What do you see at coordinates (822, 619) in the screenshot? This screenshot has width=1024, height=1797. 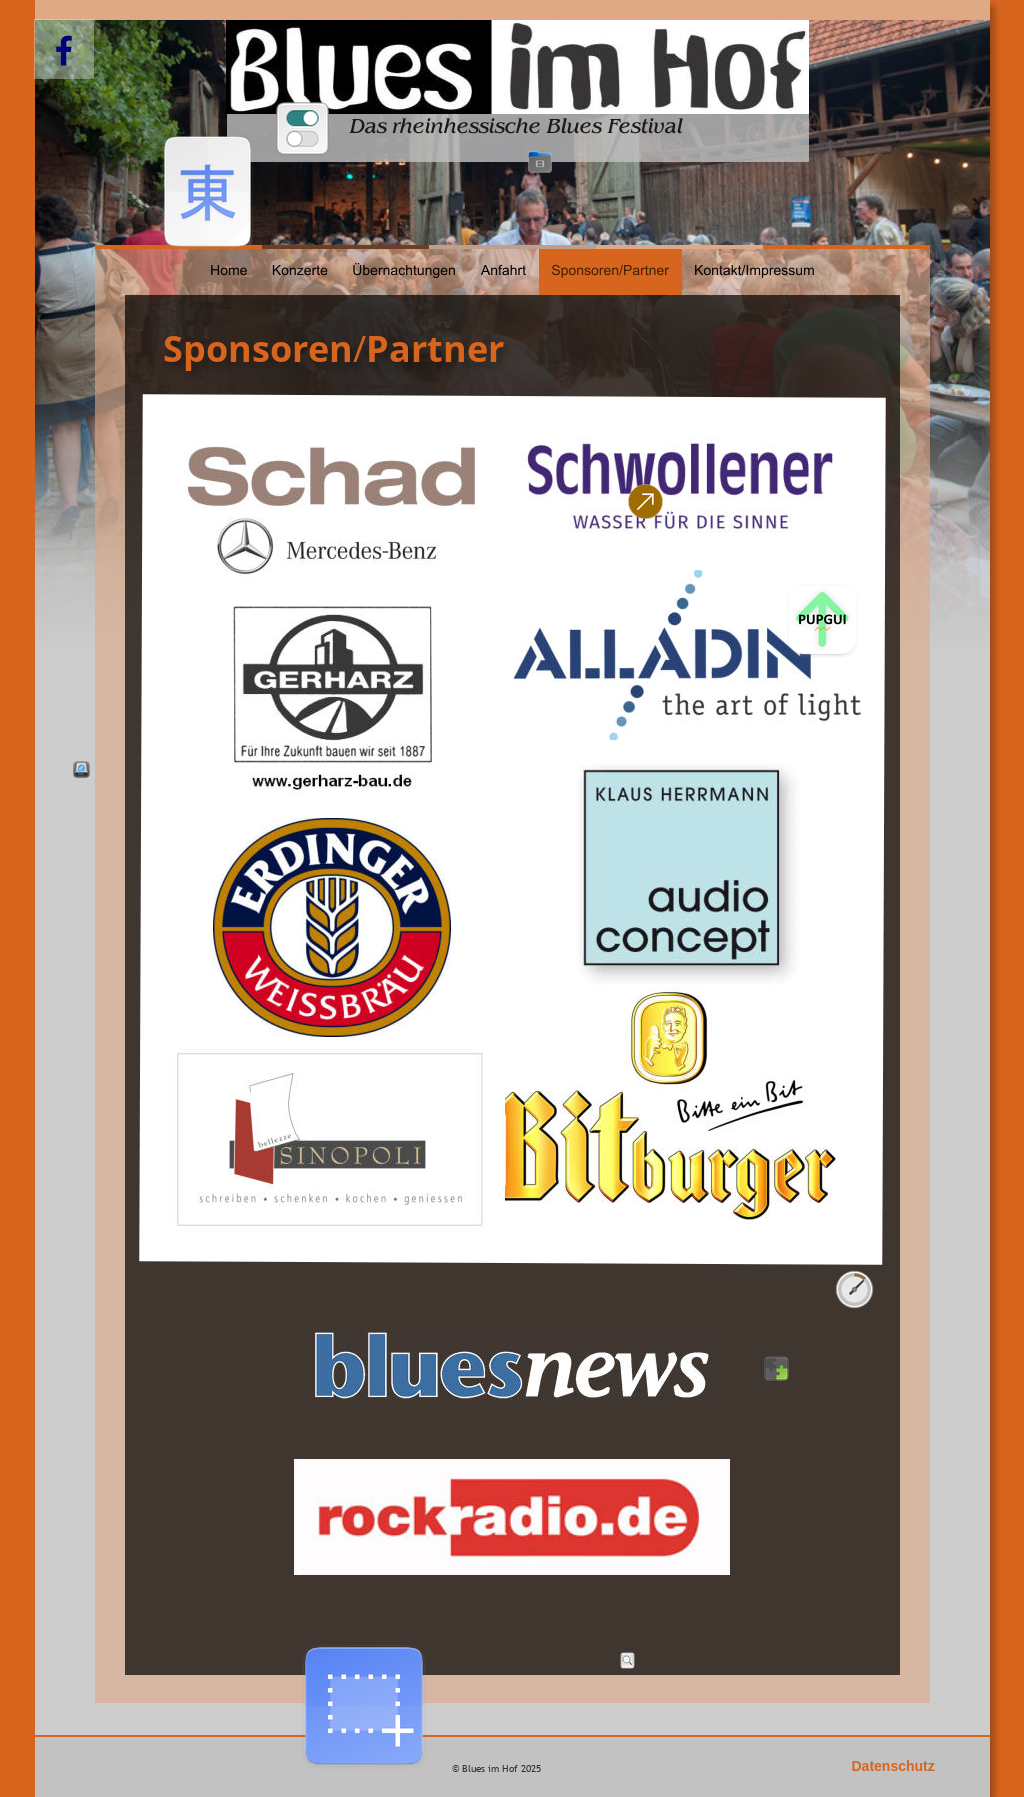 I see `launch ProtonUp-Qt to manage Proton and Wine compatibility tools` at bounding box center [822, 619].